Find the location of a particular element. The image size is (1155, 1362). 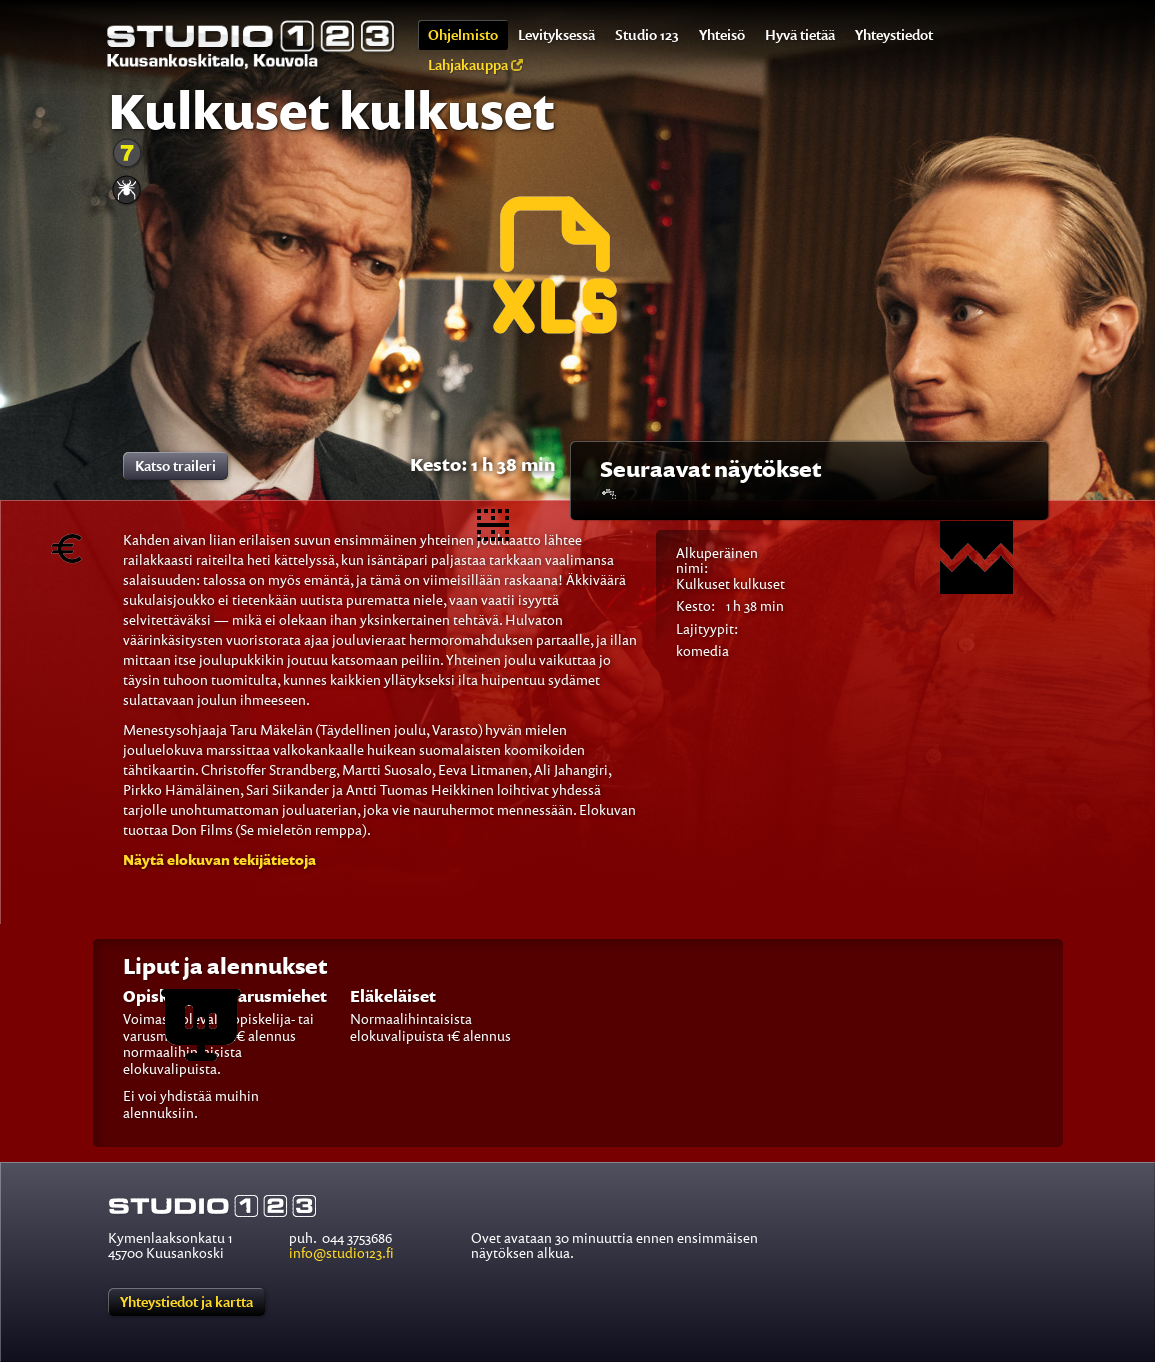

indicates an Excel spreadsheet file is located at coordinates (555, 265).